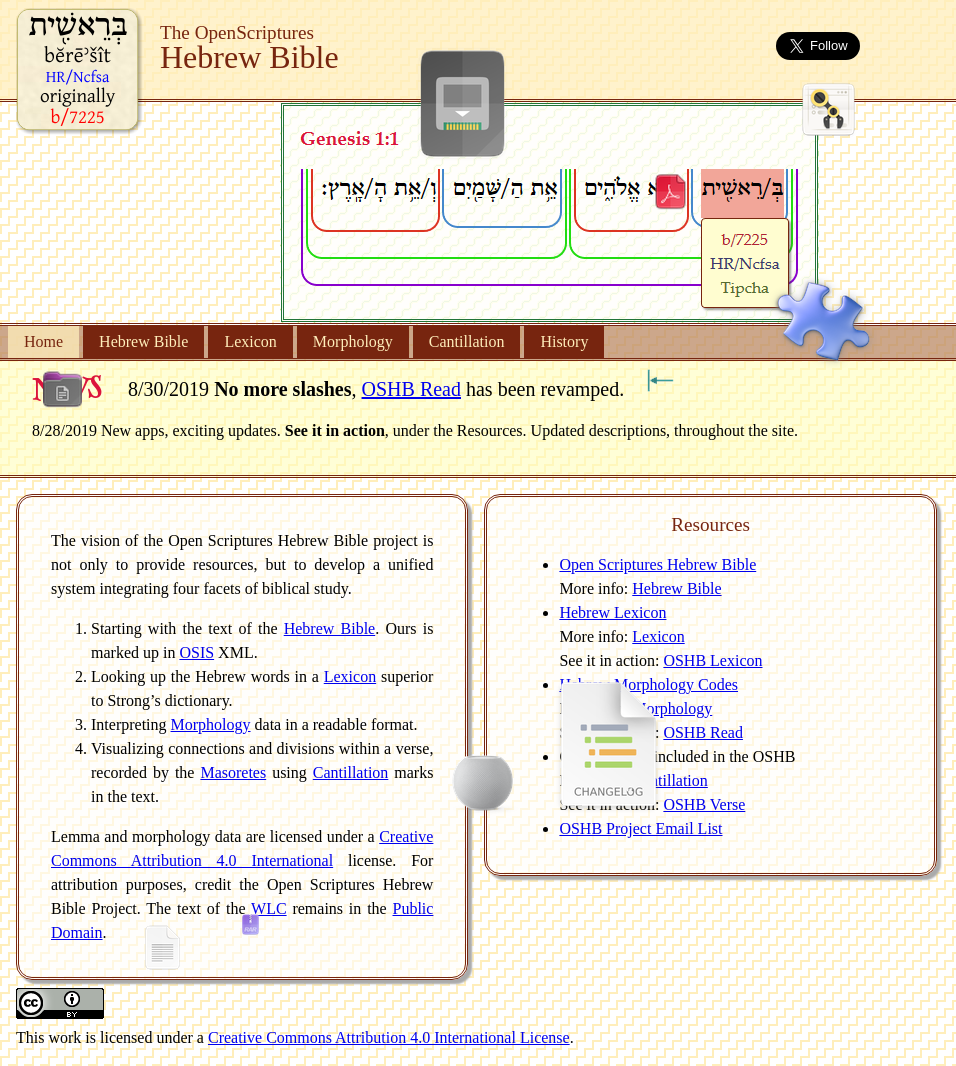 The height and width of the screenshot is (1066, 956). I want to click on open the builder app for development projects, so click(828, 109).